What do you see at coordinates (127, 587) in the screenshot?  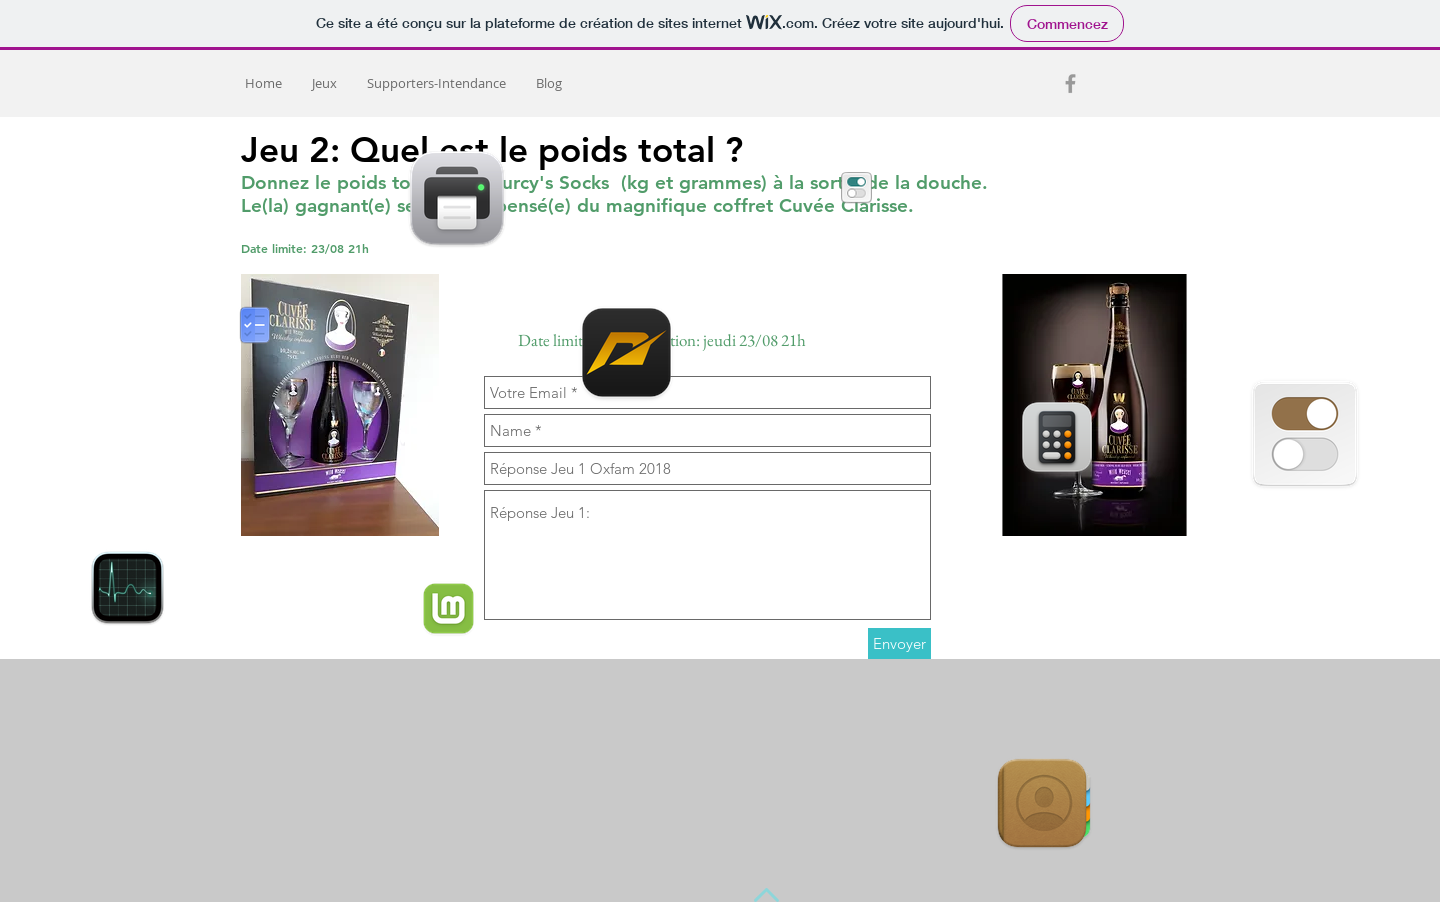 I see `open activity monitor to view system performance` at bounding box center [127, 587].